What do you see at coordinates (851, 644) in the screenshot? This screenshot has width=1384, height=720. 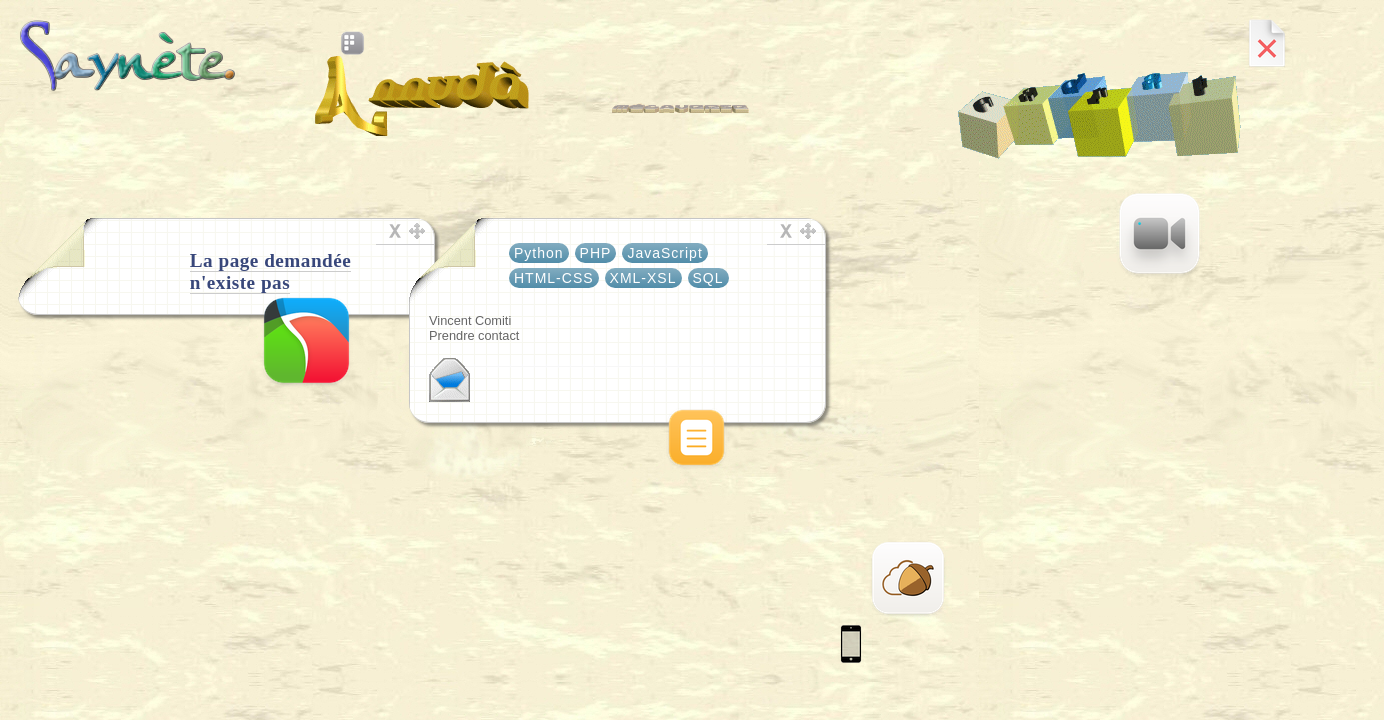 I see `iPod Touch device in sidebar navigation` at bounding box center [851, 644].